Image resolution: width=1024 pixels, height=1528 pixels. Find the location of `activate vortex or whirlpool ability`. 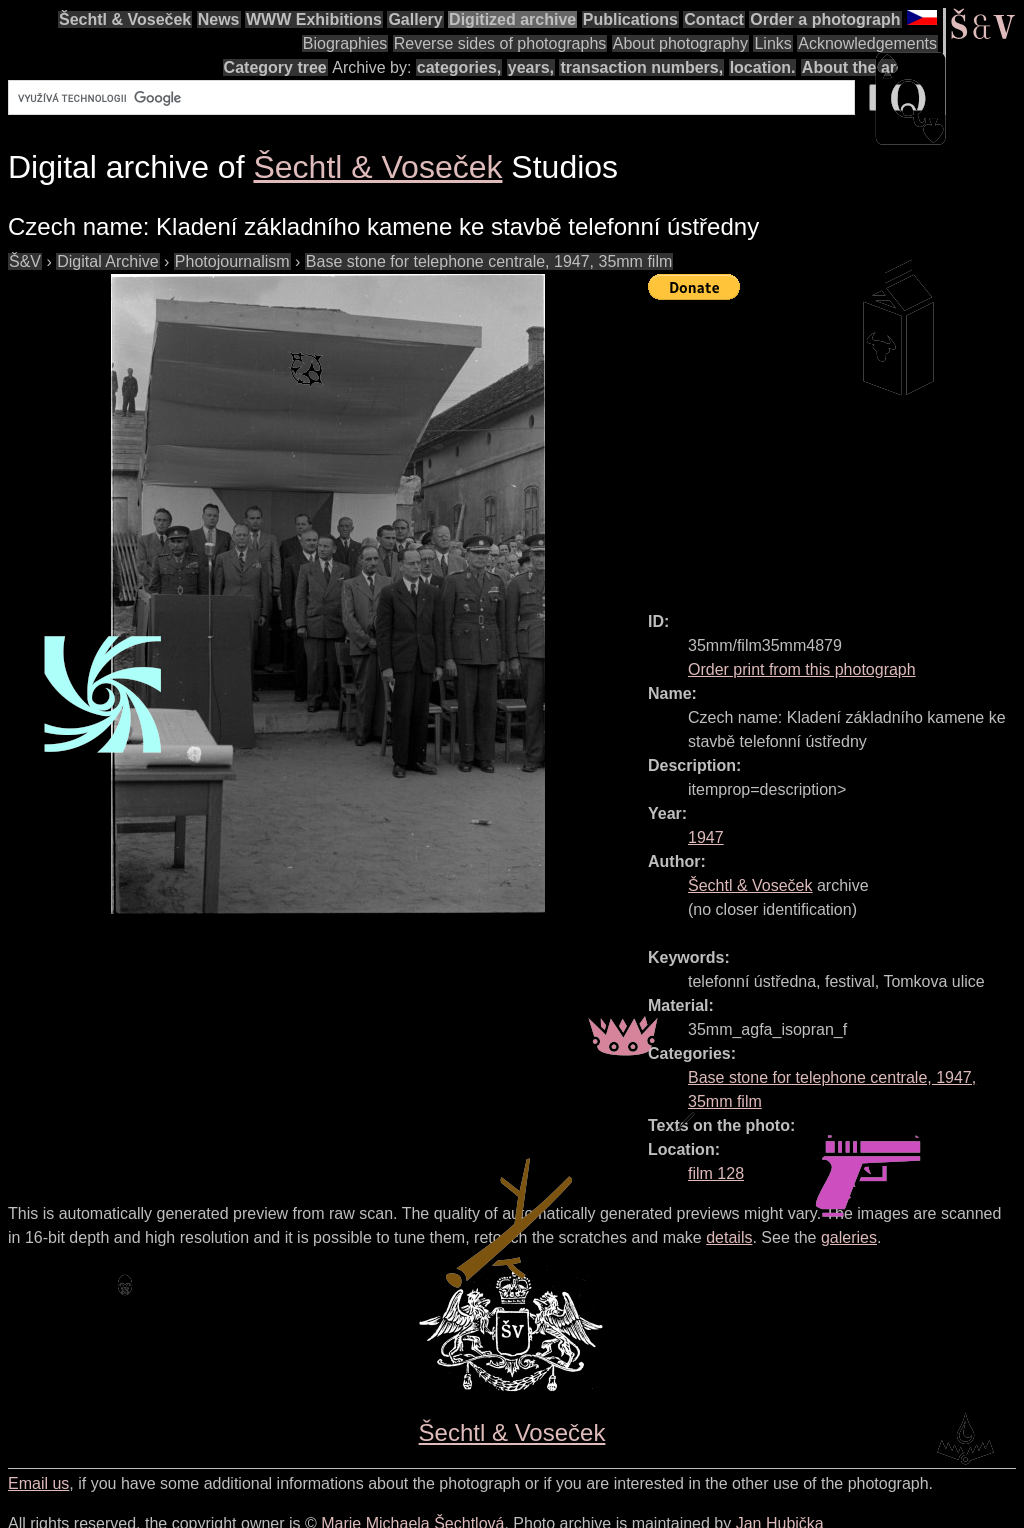

activate vortex or whirlpool ability is located at coordinates (102, 694).